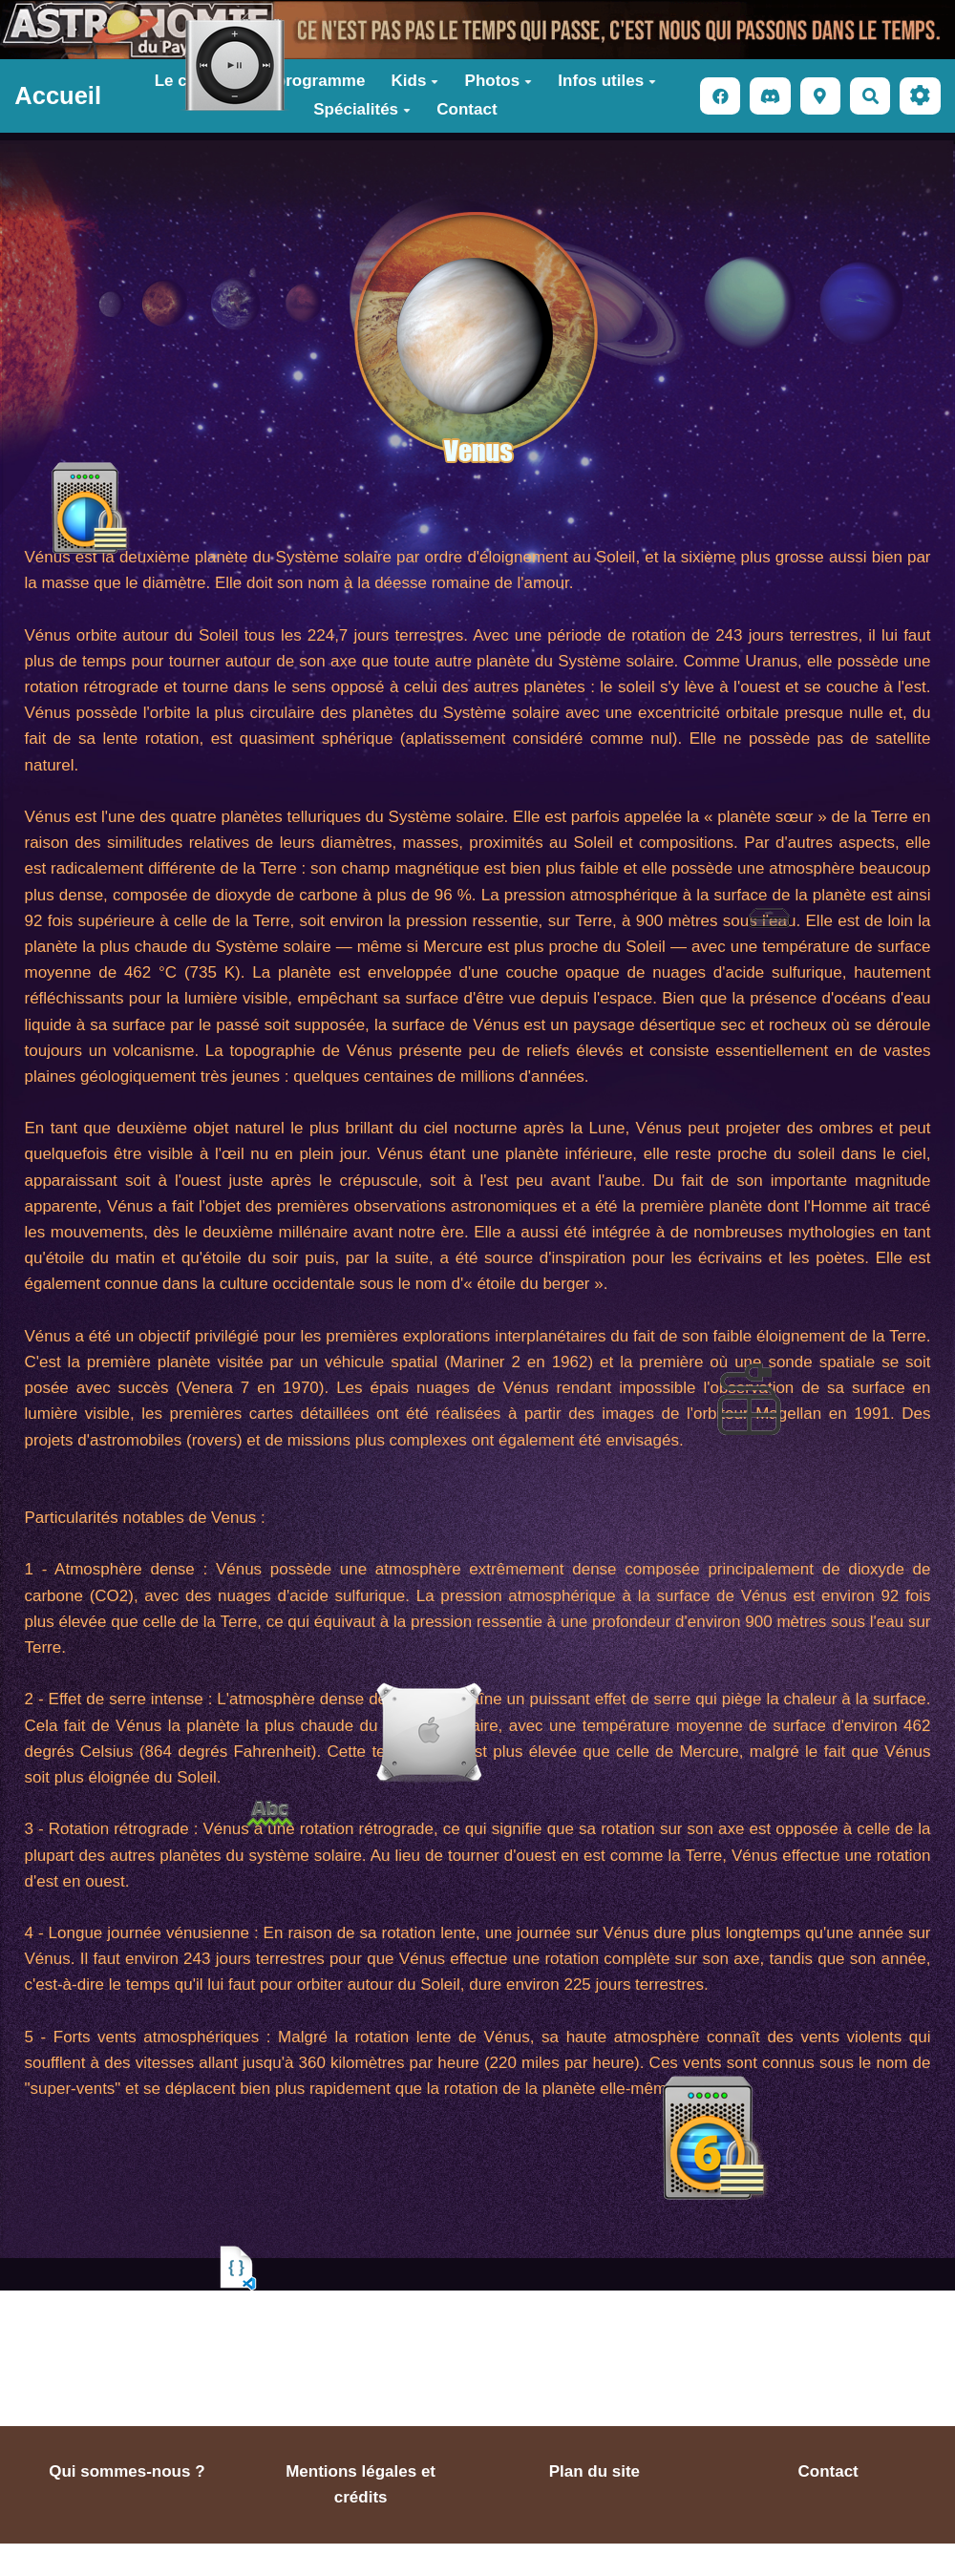  What do you see at coordinates (749, 1399) in the screenshot?
I see `connect to a USB hub device` at bounding box center [749, 1399].